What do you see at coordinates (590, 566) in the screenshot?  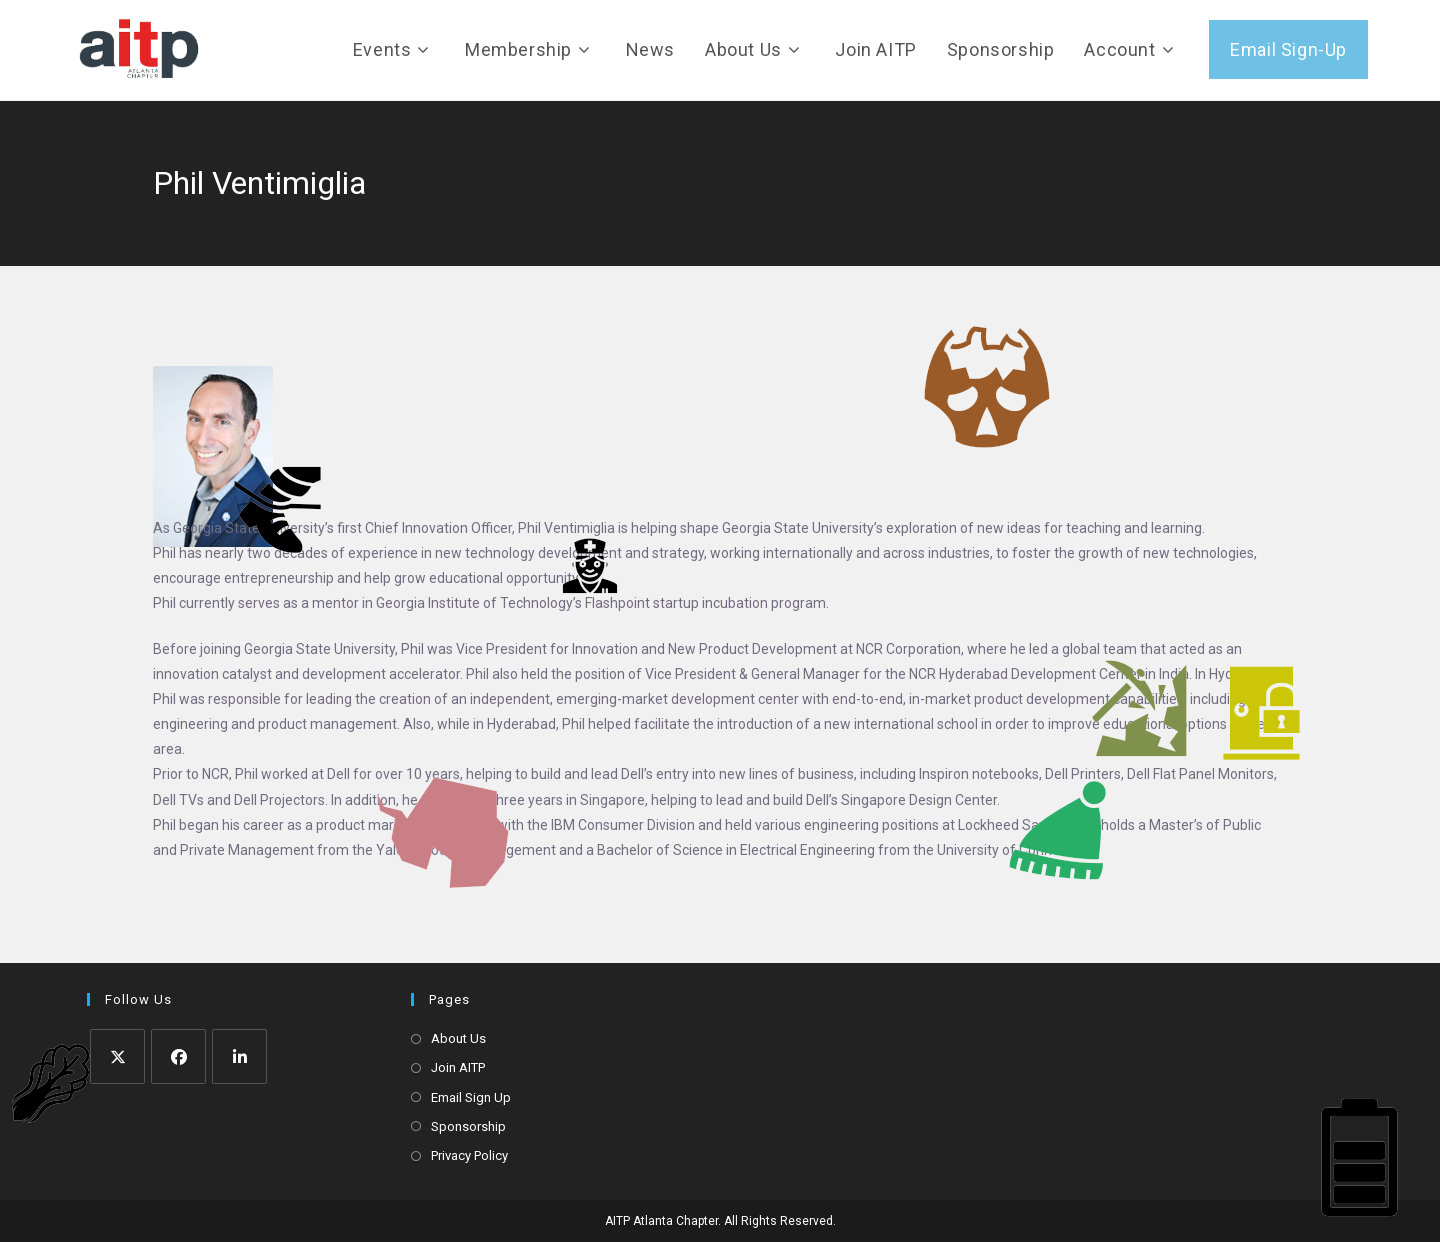 I see `view male nurse profile or contact` at bounding box center [590, 566].